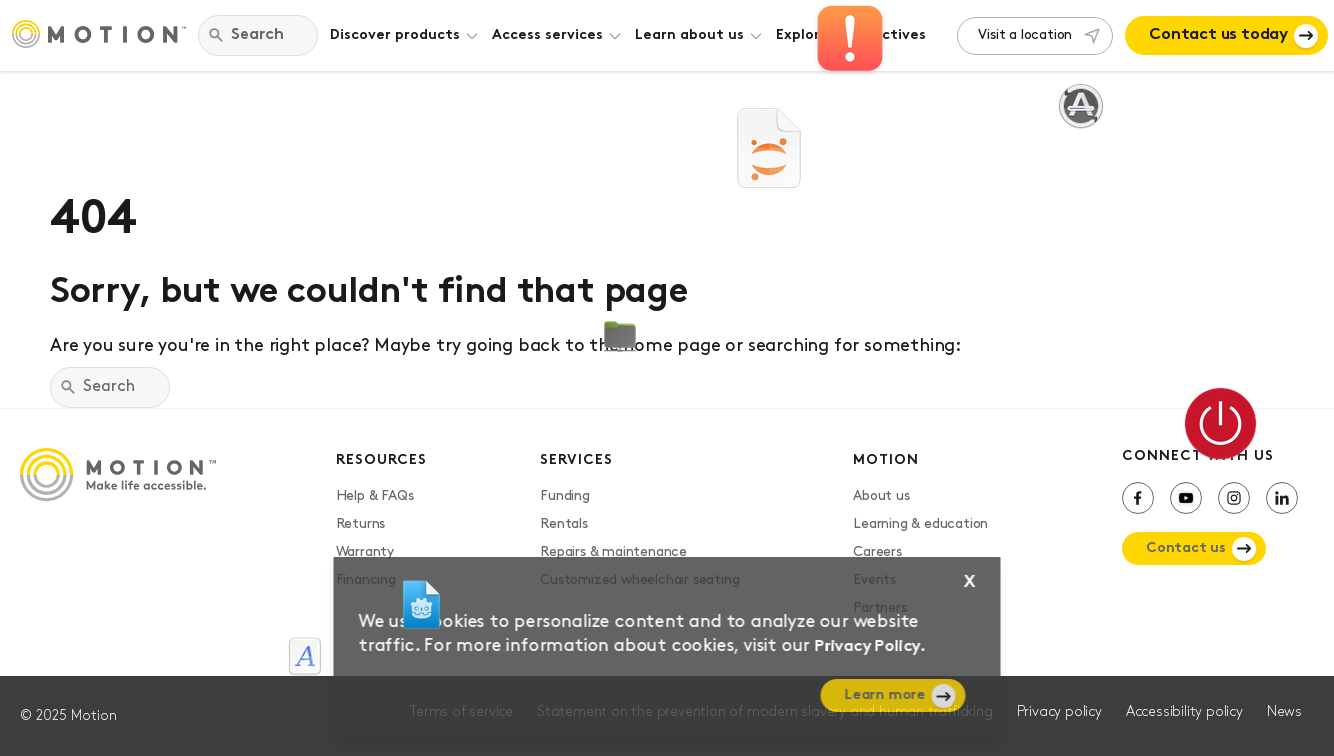 This screenshot has height=756, width=1334. Describe the element at coordinates (305, 656) in the screenshot. I see `a TrueType font file` at that location.